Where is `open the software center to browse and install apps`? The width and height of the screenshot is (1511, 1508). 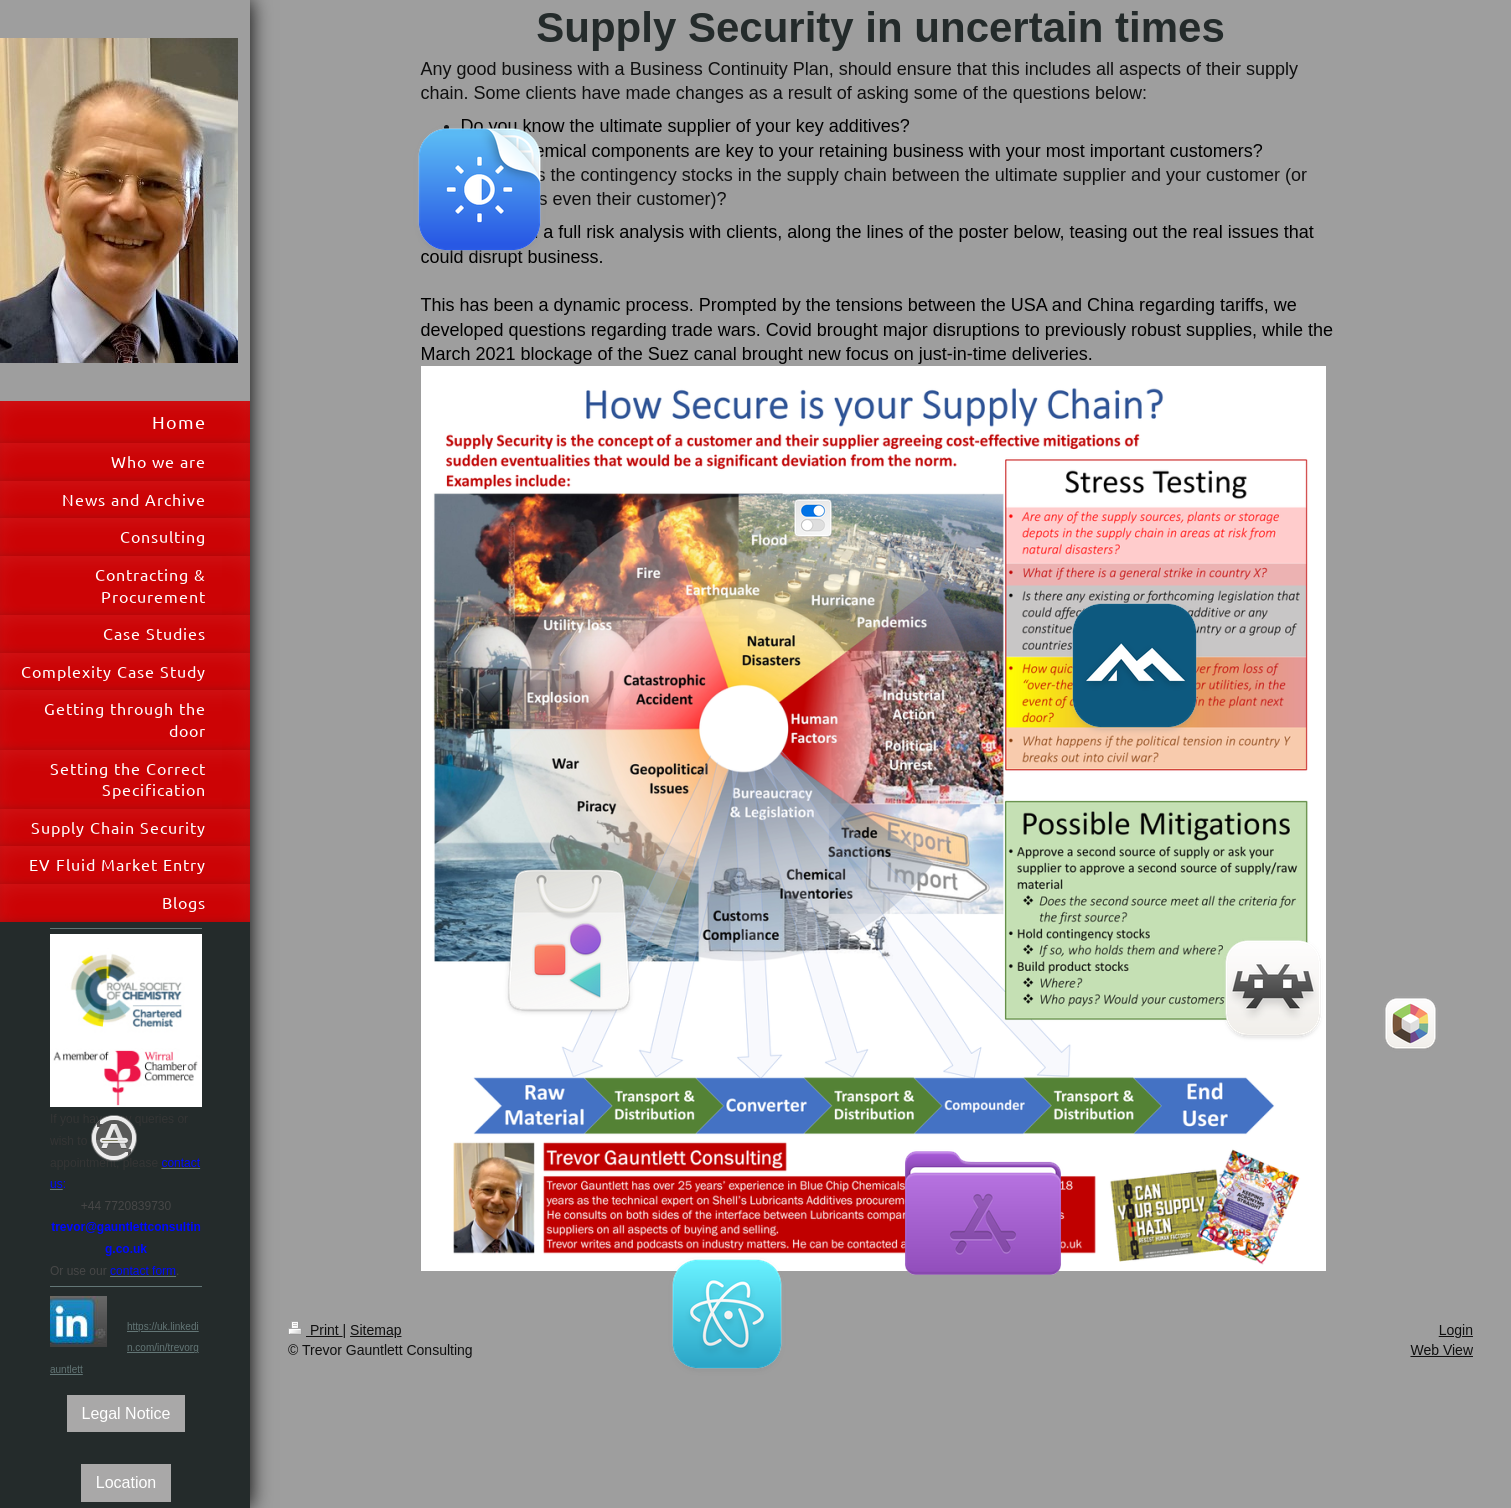 open the software center to browse and install apps is located at coordinates (569, 940).